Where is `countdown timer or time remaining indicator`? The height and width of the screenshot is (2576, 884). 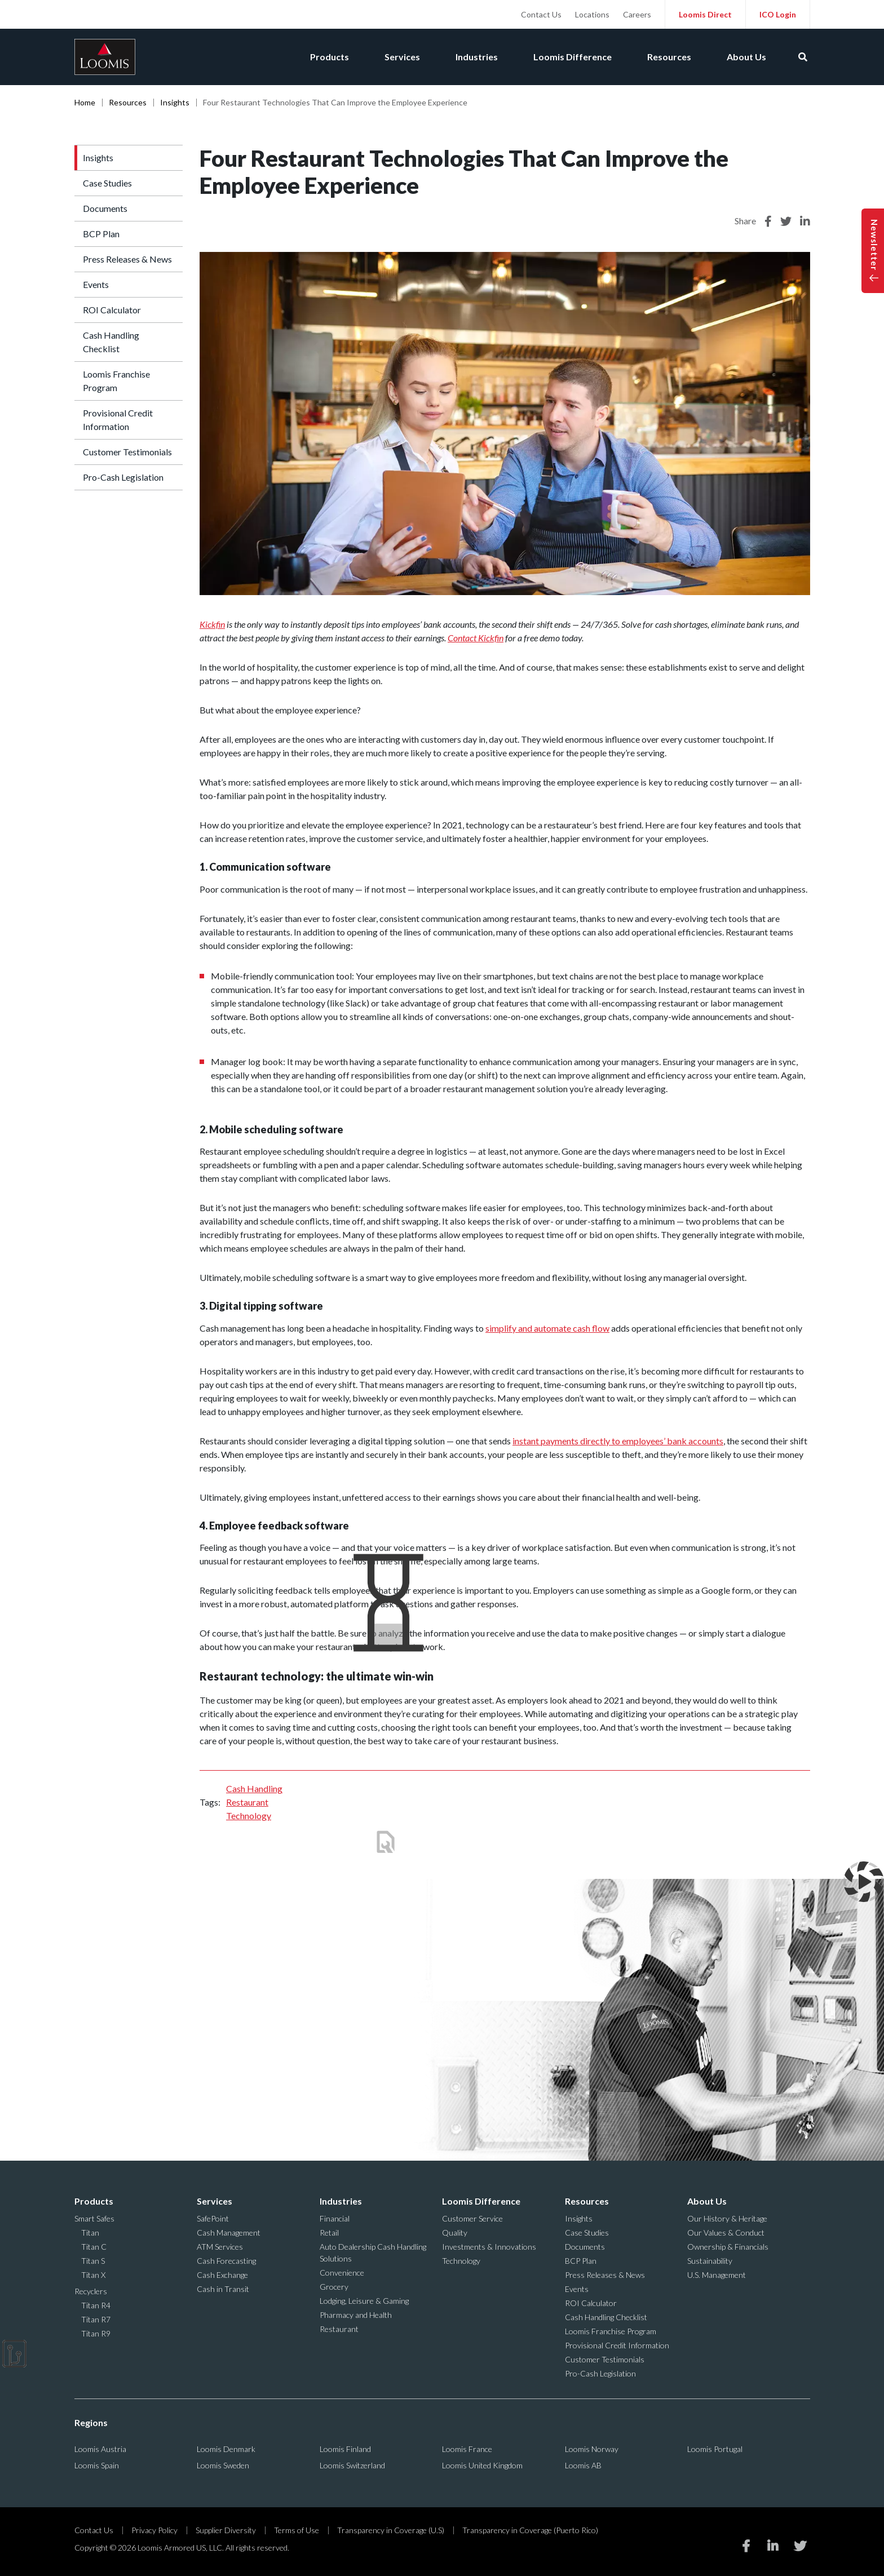 countdown timer or time remaining indicator is located at coordinates (388, 1603).